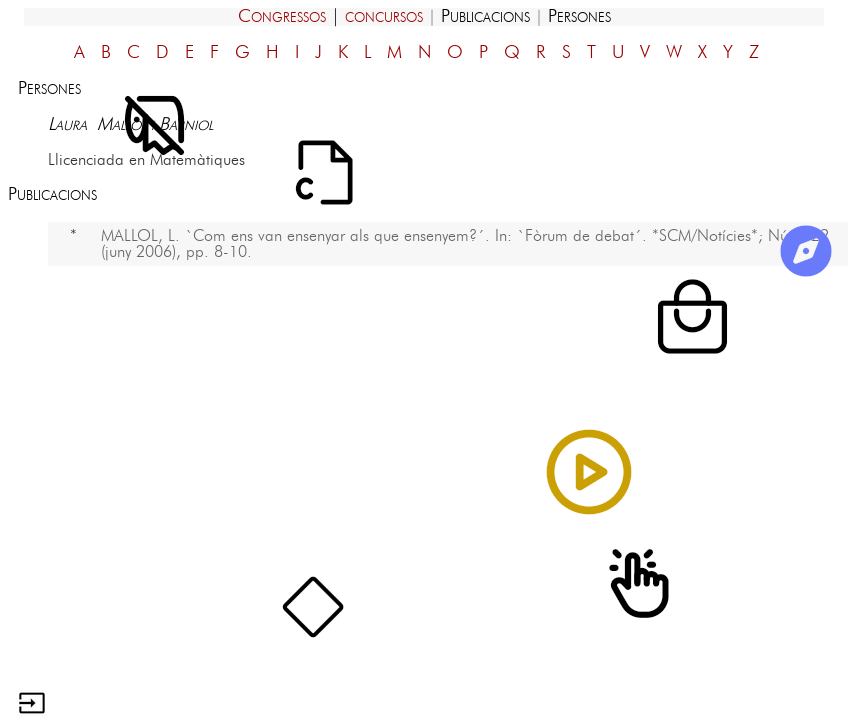 This screenshot has height=720, width=848. What do you see at coordinates (154, 125) in the screenshot?
I see `indicates toilet paper is out of stock` at bounding box center [154, 125].